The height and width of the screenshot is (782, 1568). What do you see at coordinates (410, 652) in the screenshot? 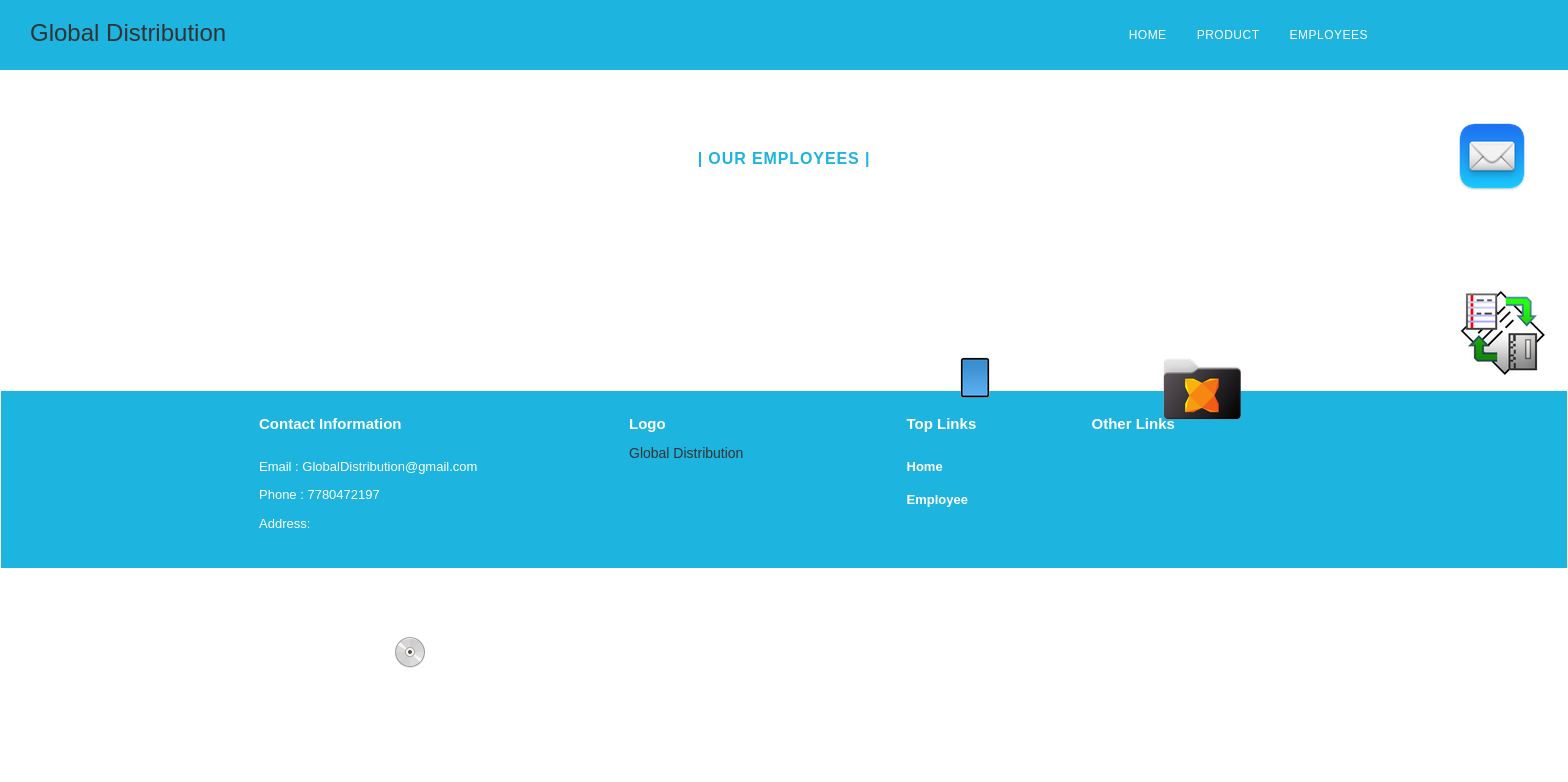
I see `access cd/dvd rewritable drive` at bounding box center [410, 652].